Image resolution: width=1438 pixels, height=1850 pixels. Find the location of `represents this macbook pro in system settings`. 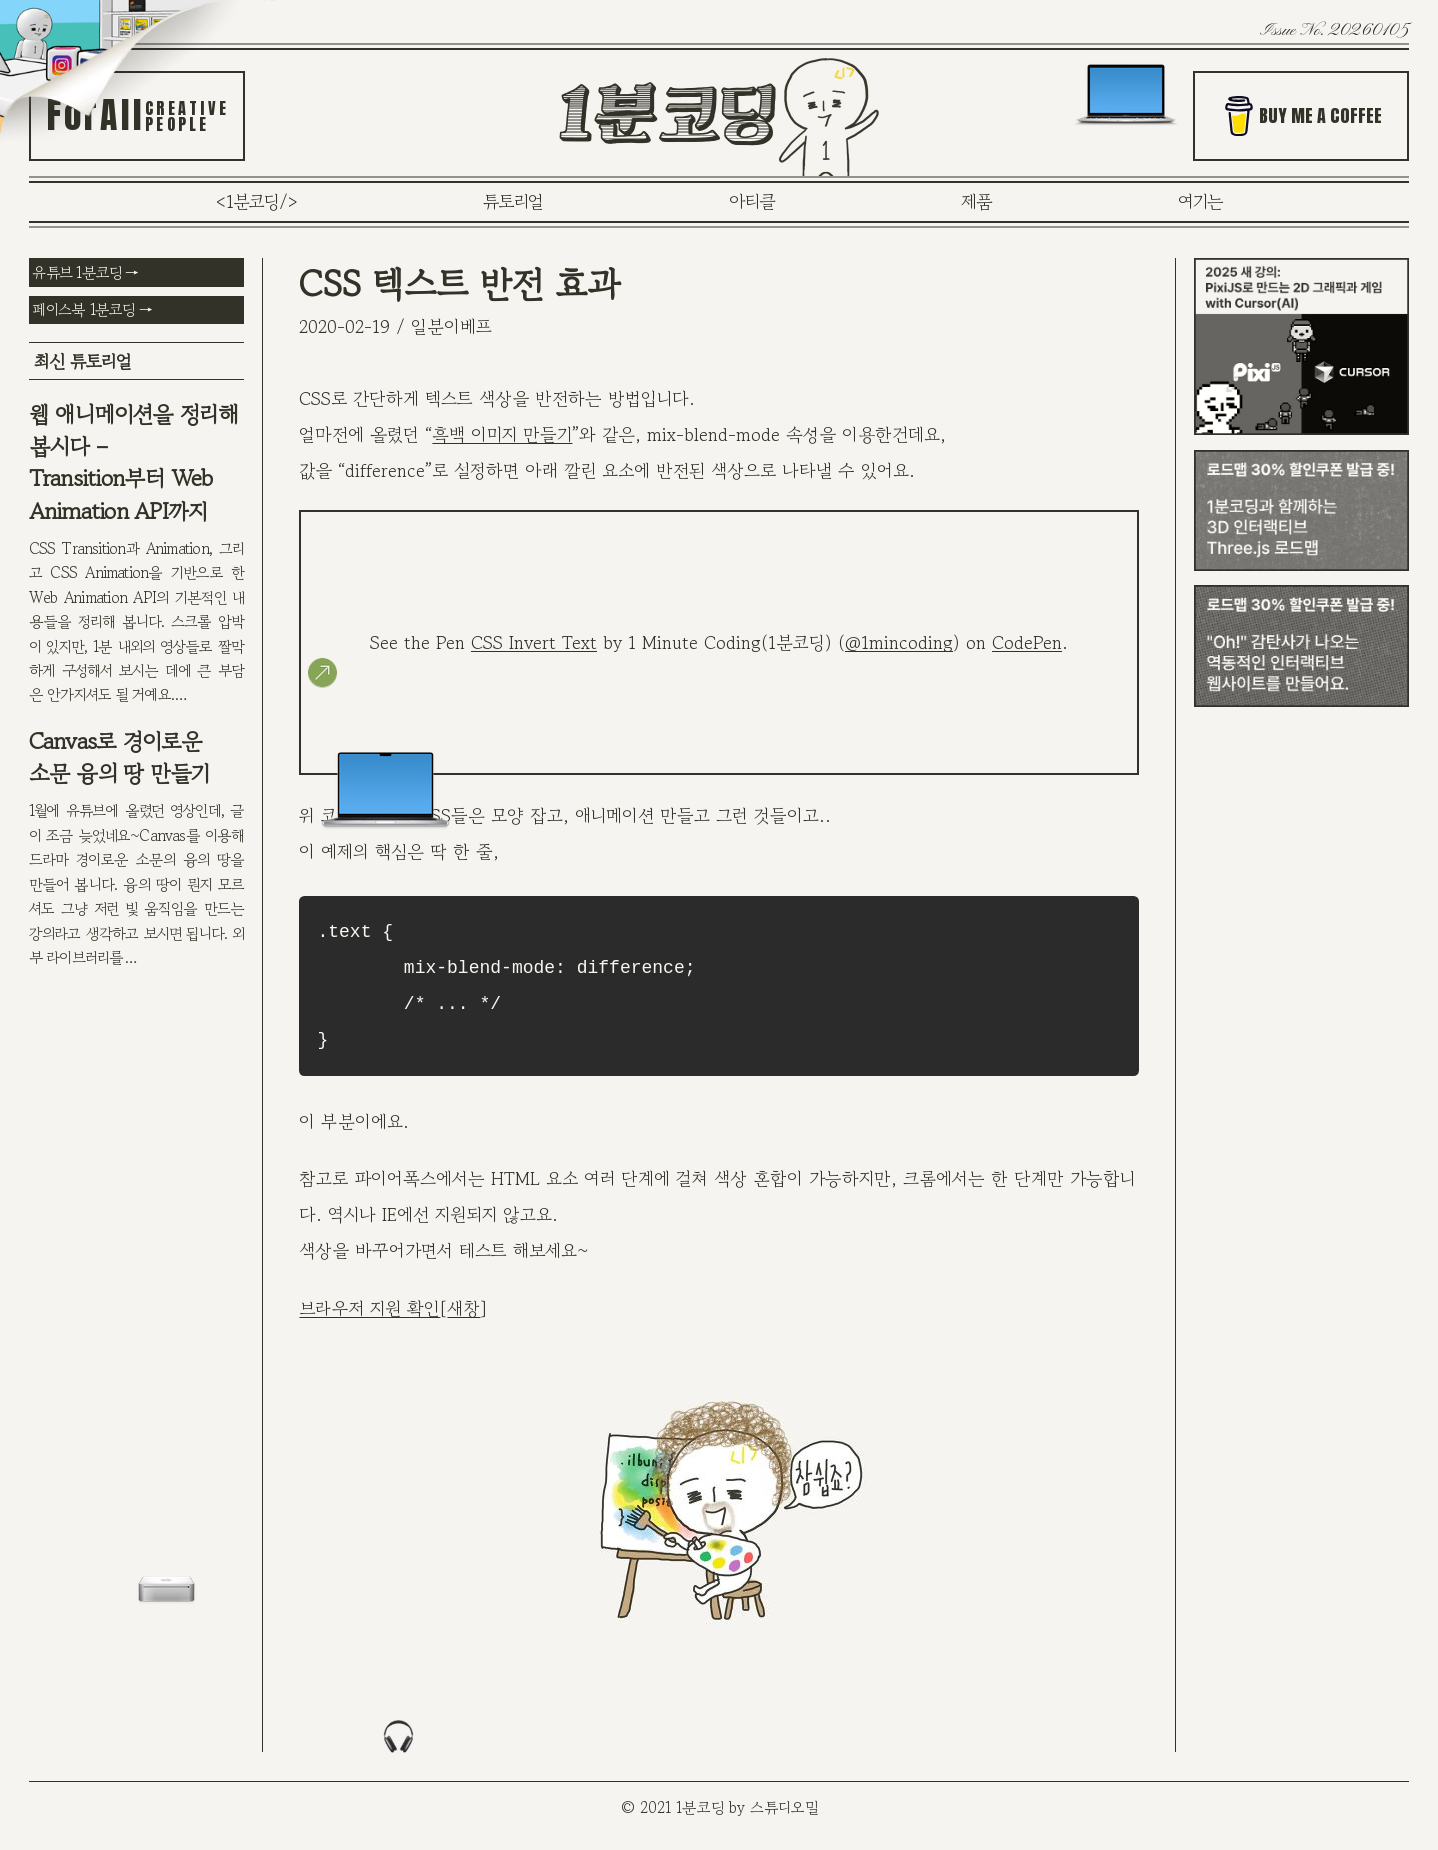

represents this macbook pro in system settings is located at coordinates (385, 779).